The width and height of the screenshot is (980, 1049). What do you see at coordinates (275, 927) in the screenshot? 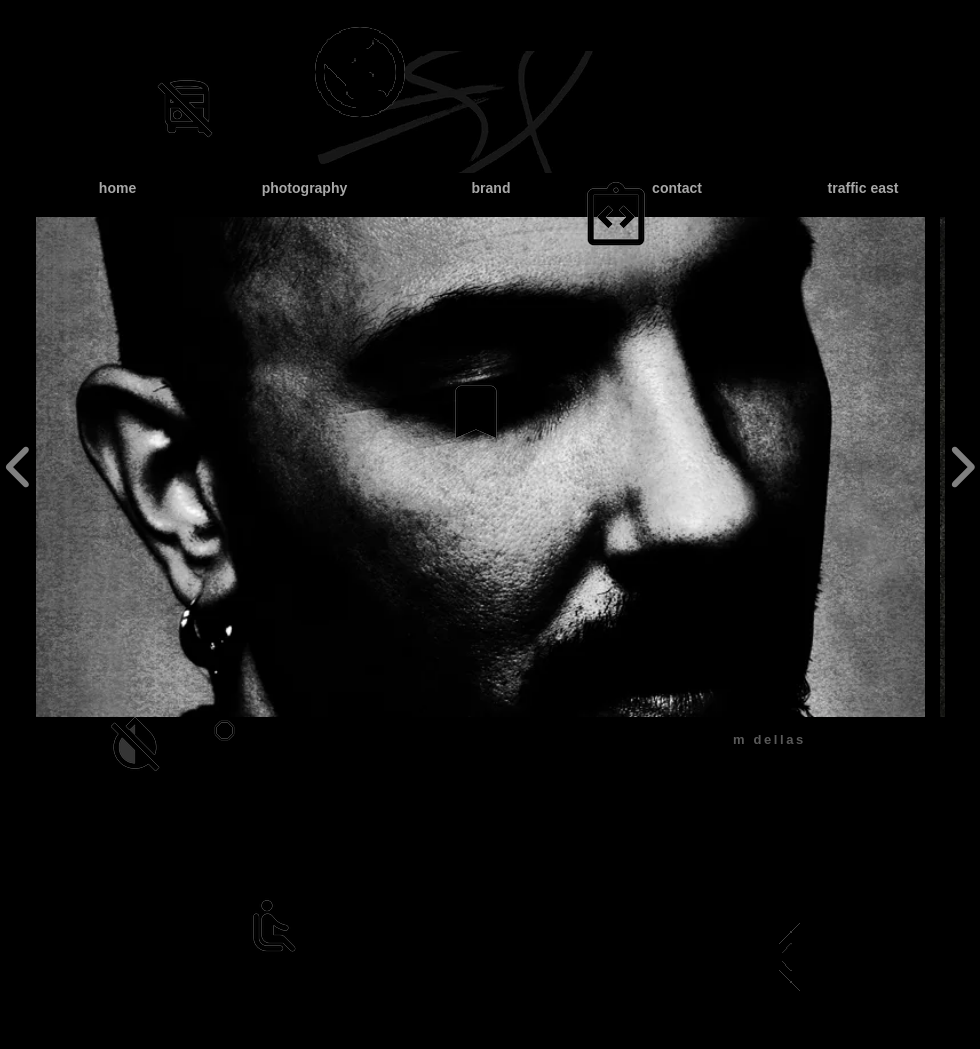
I see `indicates seat recline is available` at bounding box center [275, 927].